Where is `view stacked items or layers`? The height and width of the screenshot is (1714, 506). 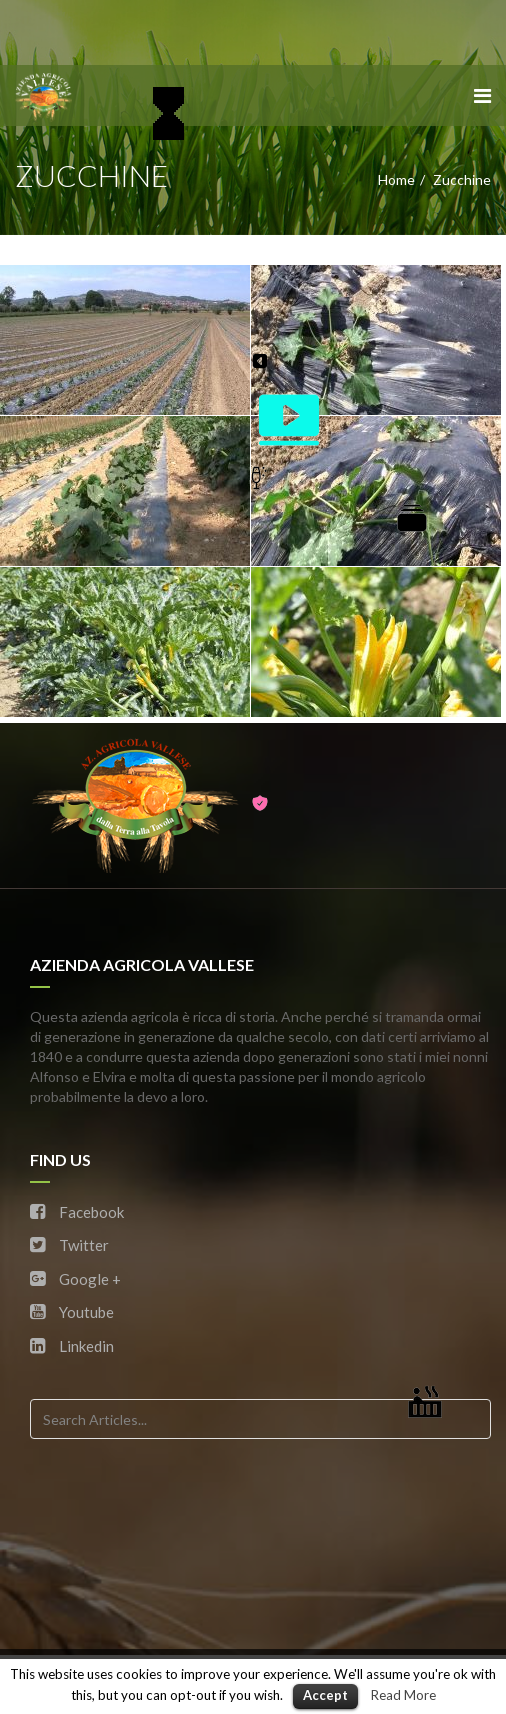 view stacked items or layers is located at coordinates (412, 518).